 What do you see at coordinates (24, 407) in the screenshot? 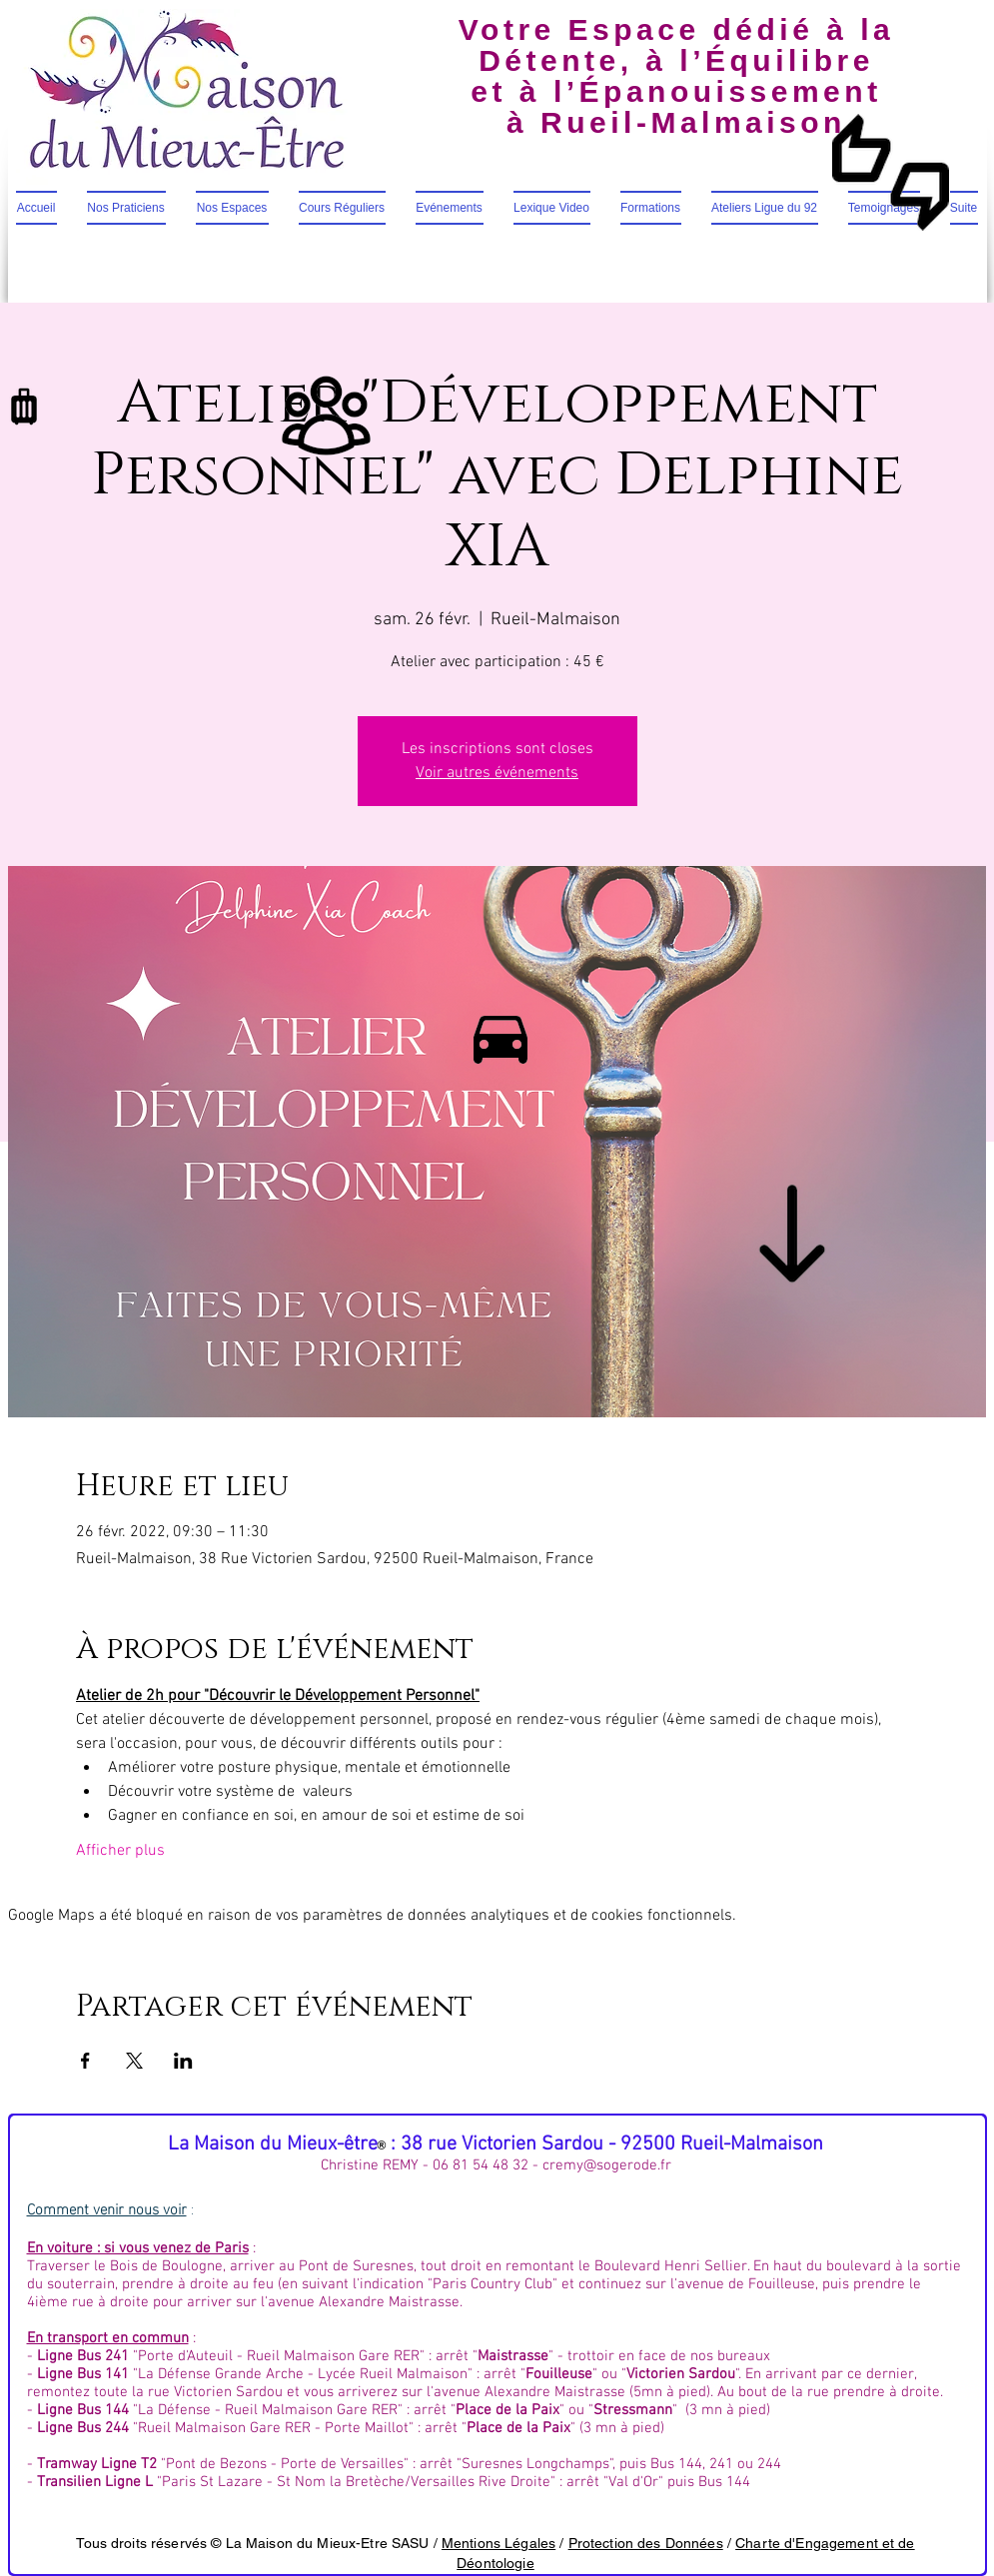
I see `access travel or trip information` at bounding box center [24, 407].